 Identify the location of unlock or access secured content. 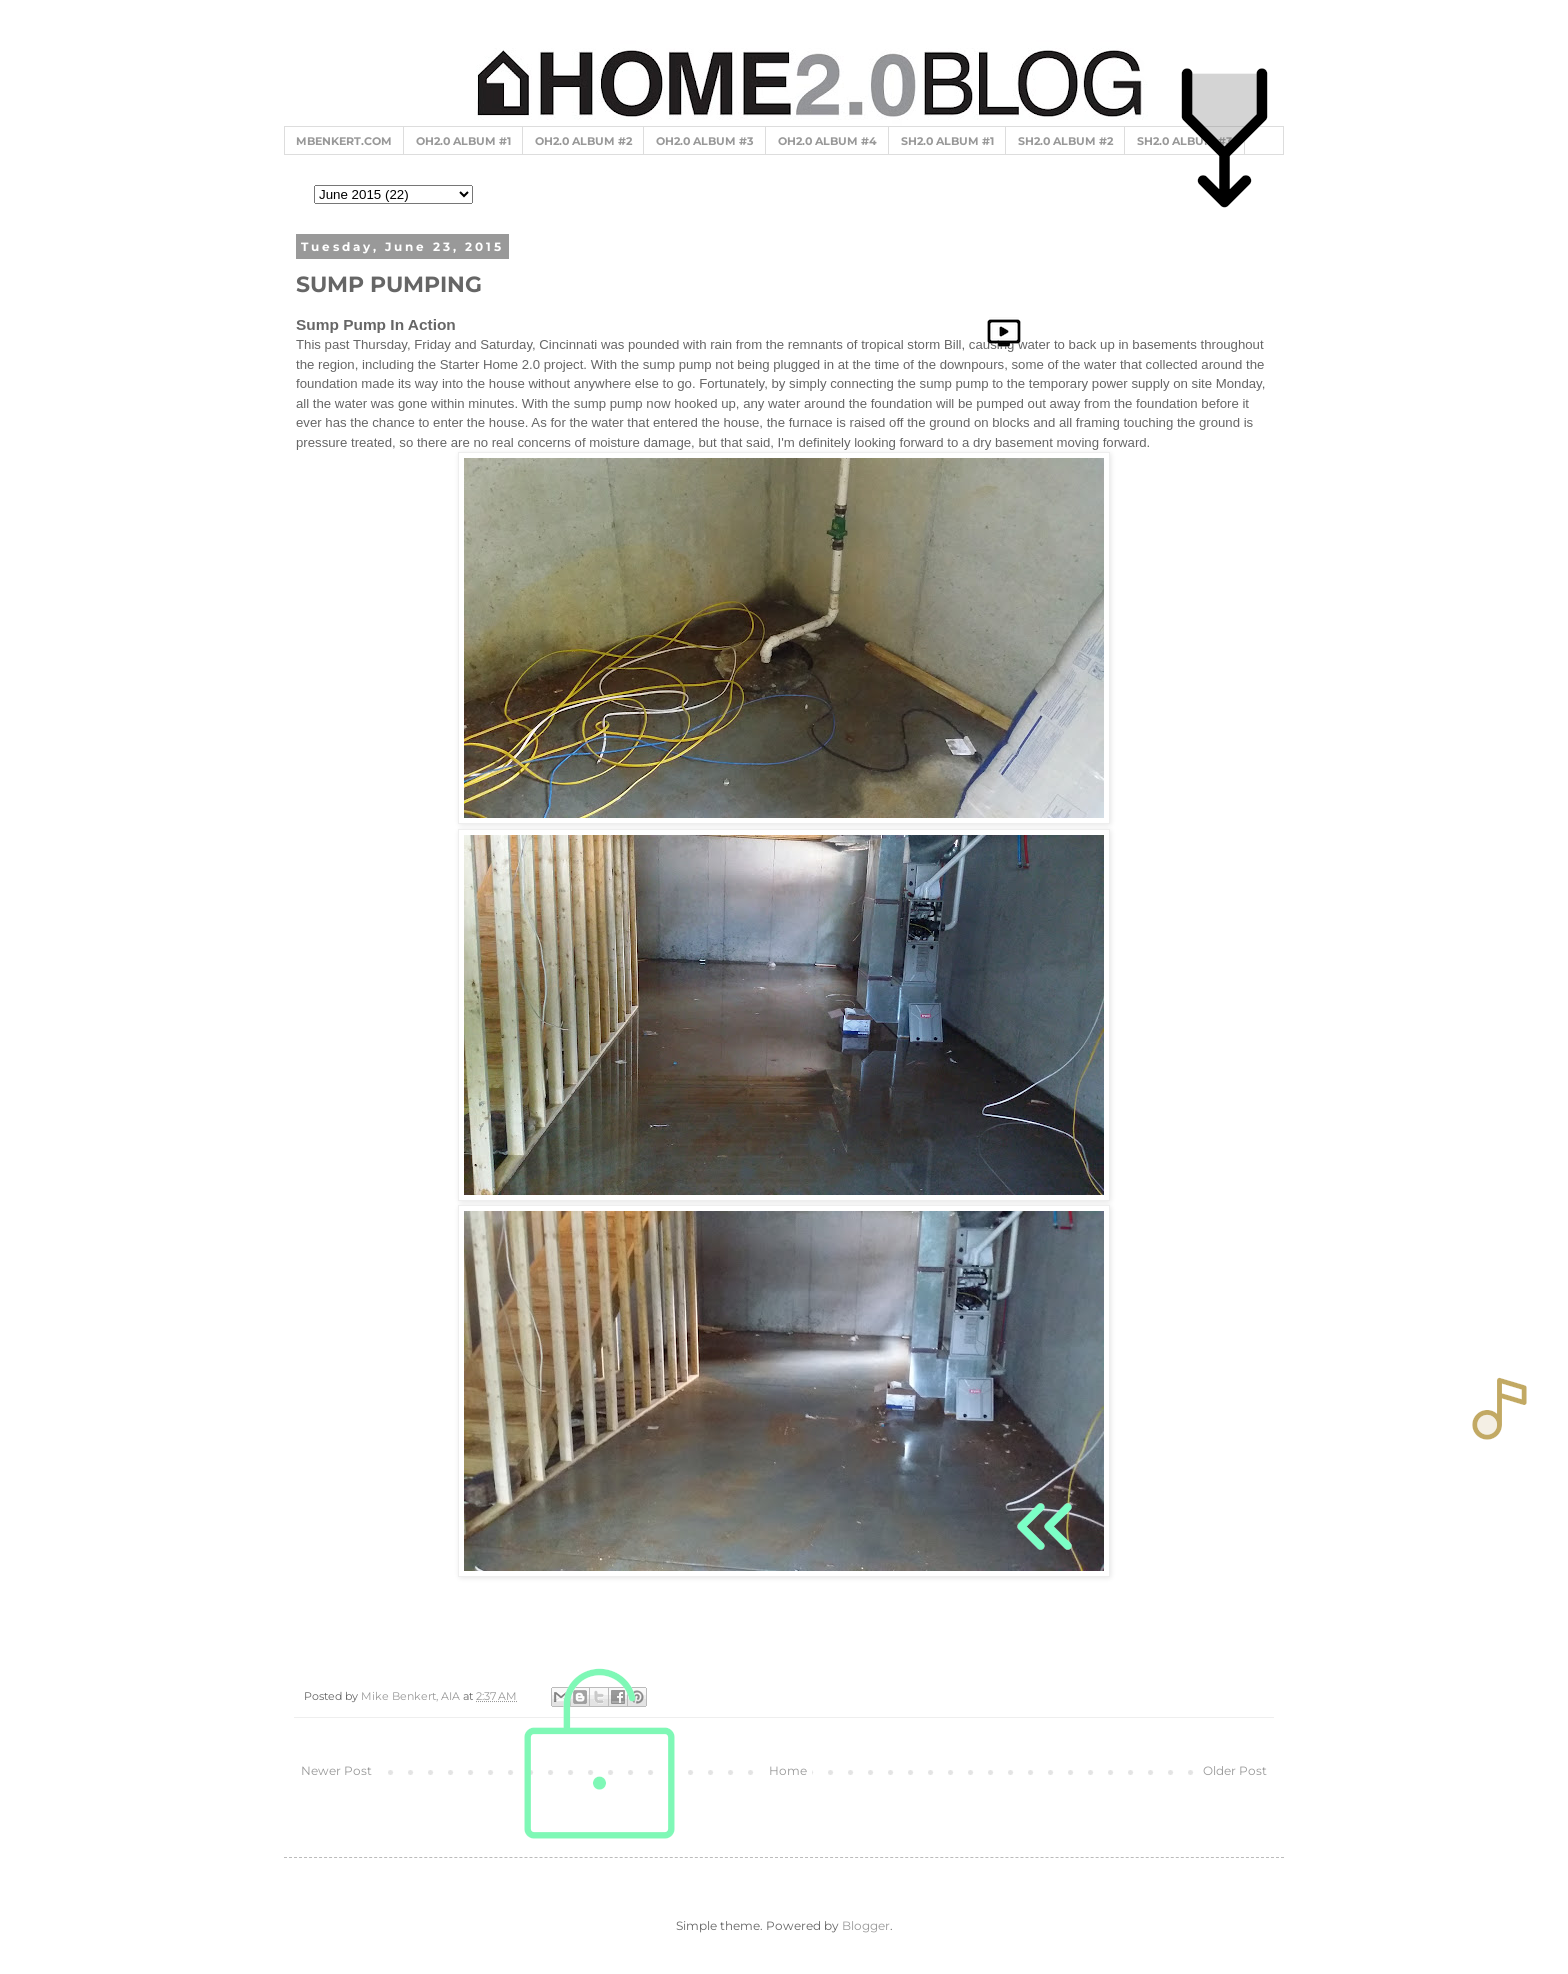
(599, 1763).